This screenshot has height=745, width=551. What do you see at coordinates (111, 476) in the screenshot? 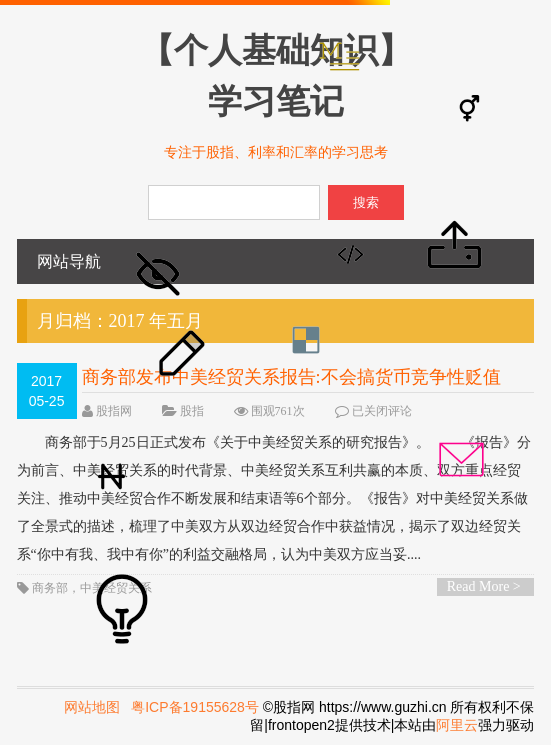
I see `nigerian naira currency symbol` at bounding box center [111, 476].